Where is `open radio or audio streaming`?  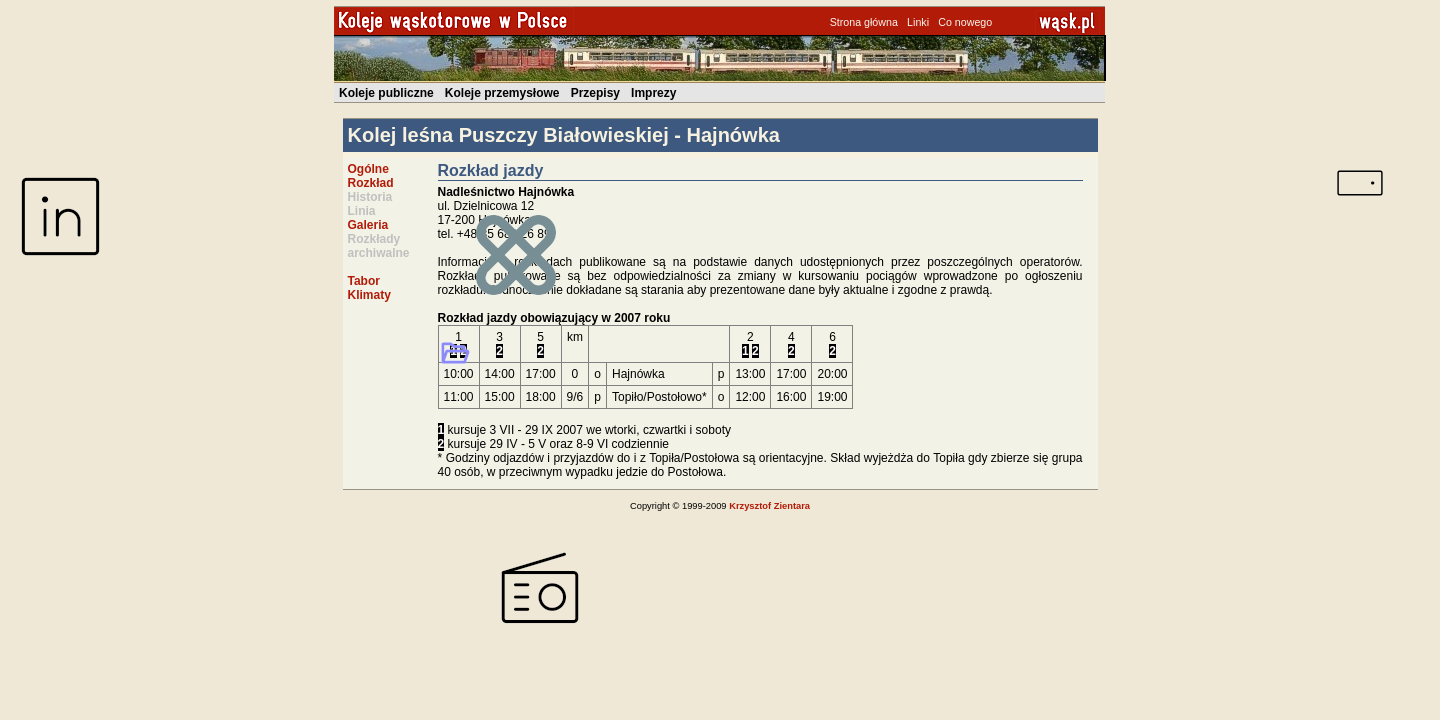 open radio or audio streaming is located at coordinates (540, 594).